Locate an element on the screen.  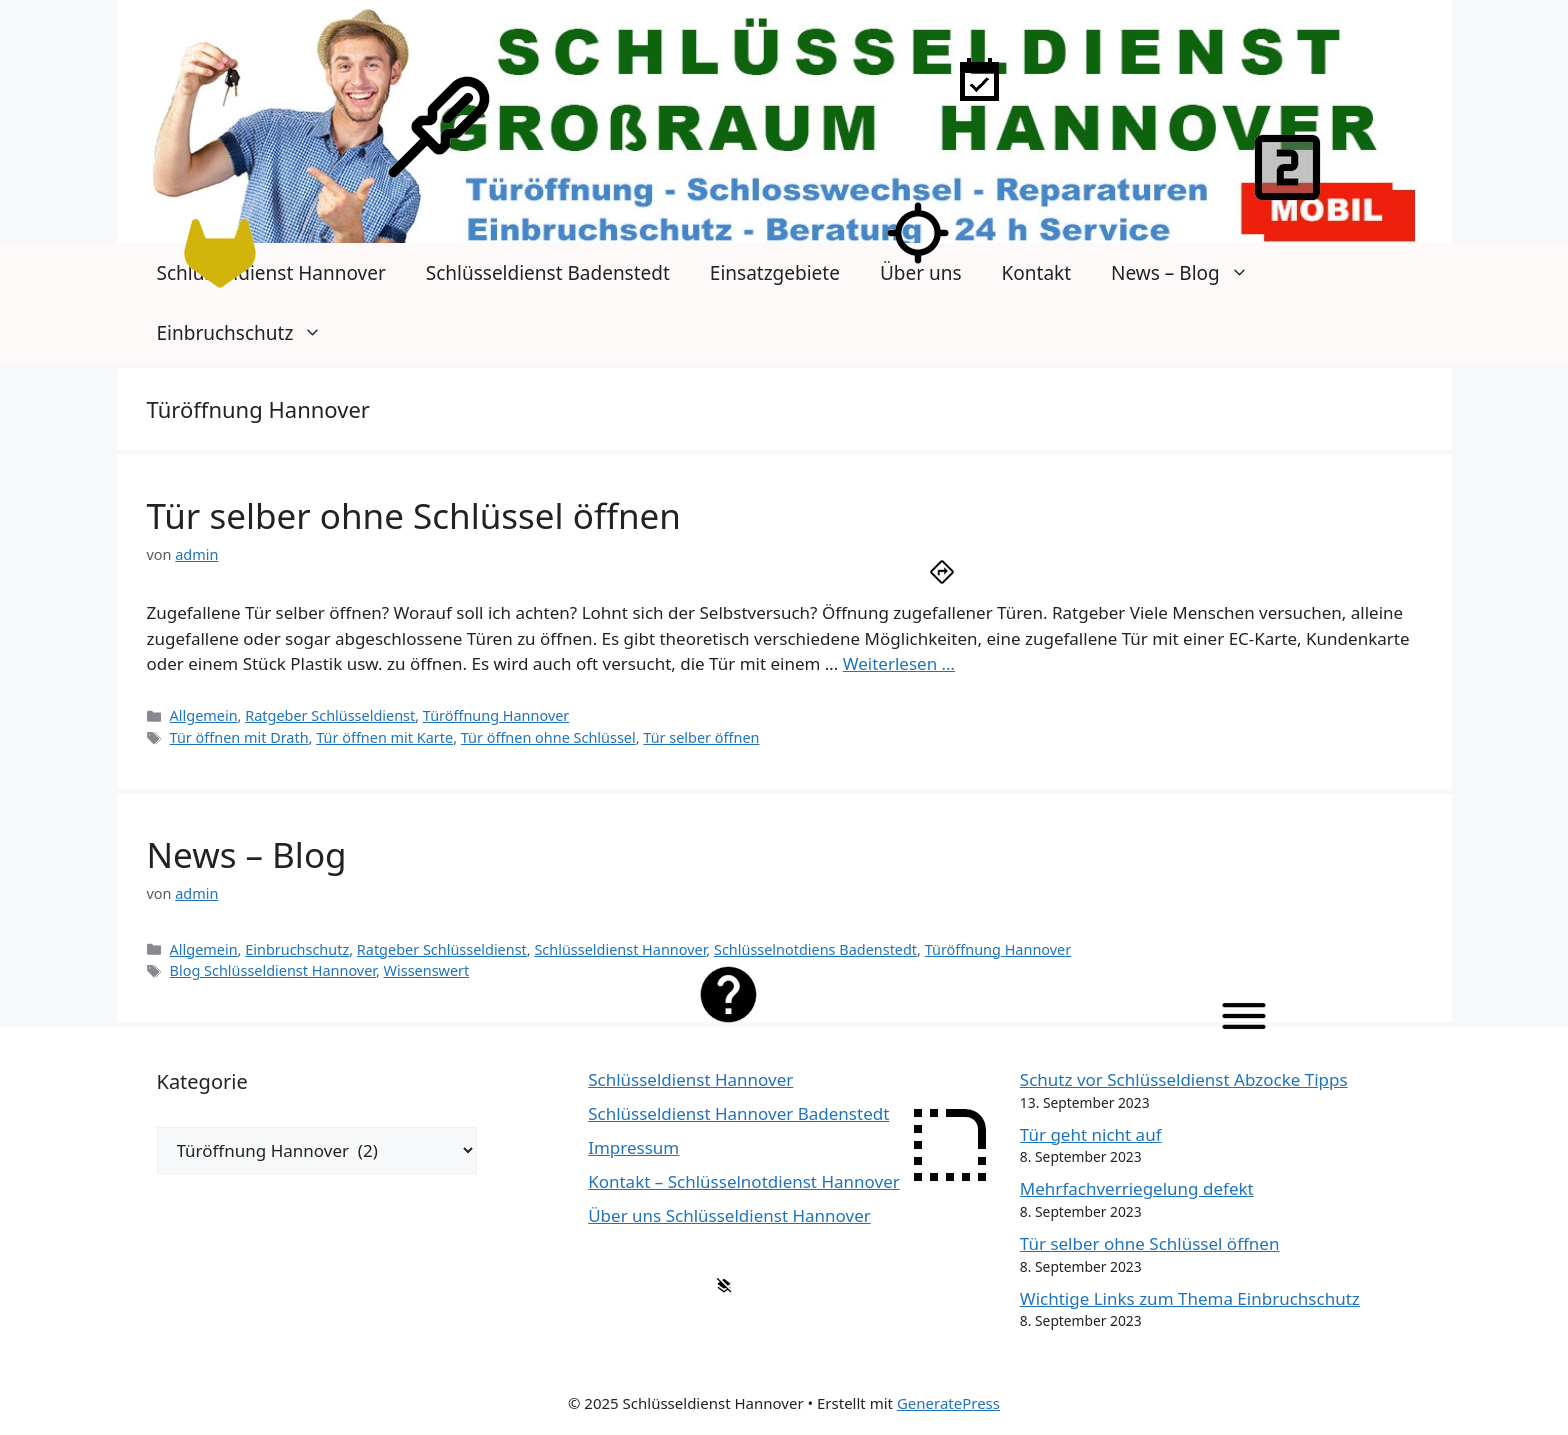
event confirmed or available is located at coordinates (979, 81).